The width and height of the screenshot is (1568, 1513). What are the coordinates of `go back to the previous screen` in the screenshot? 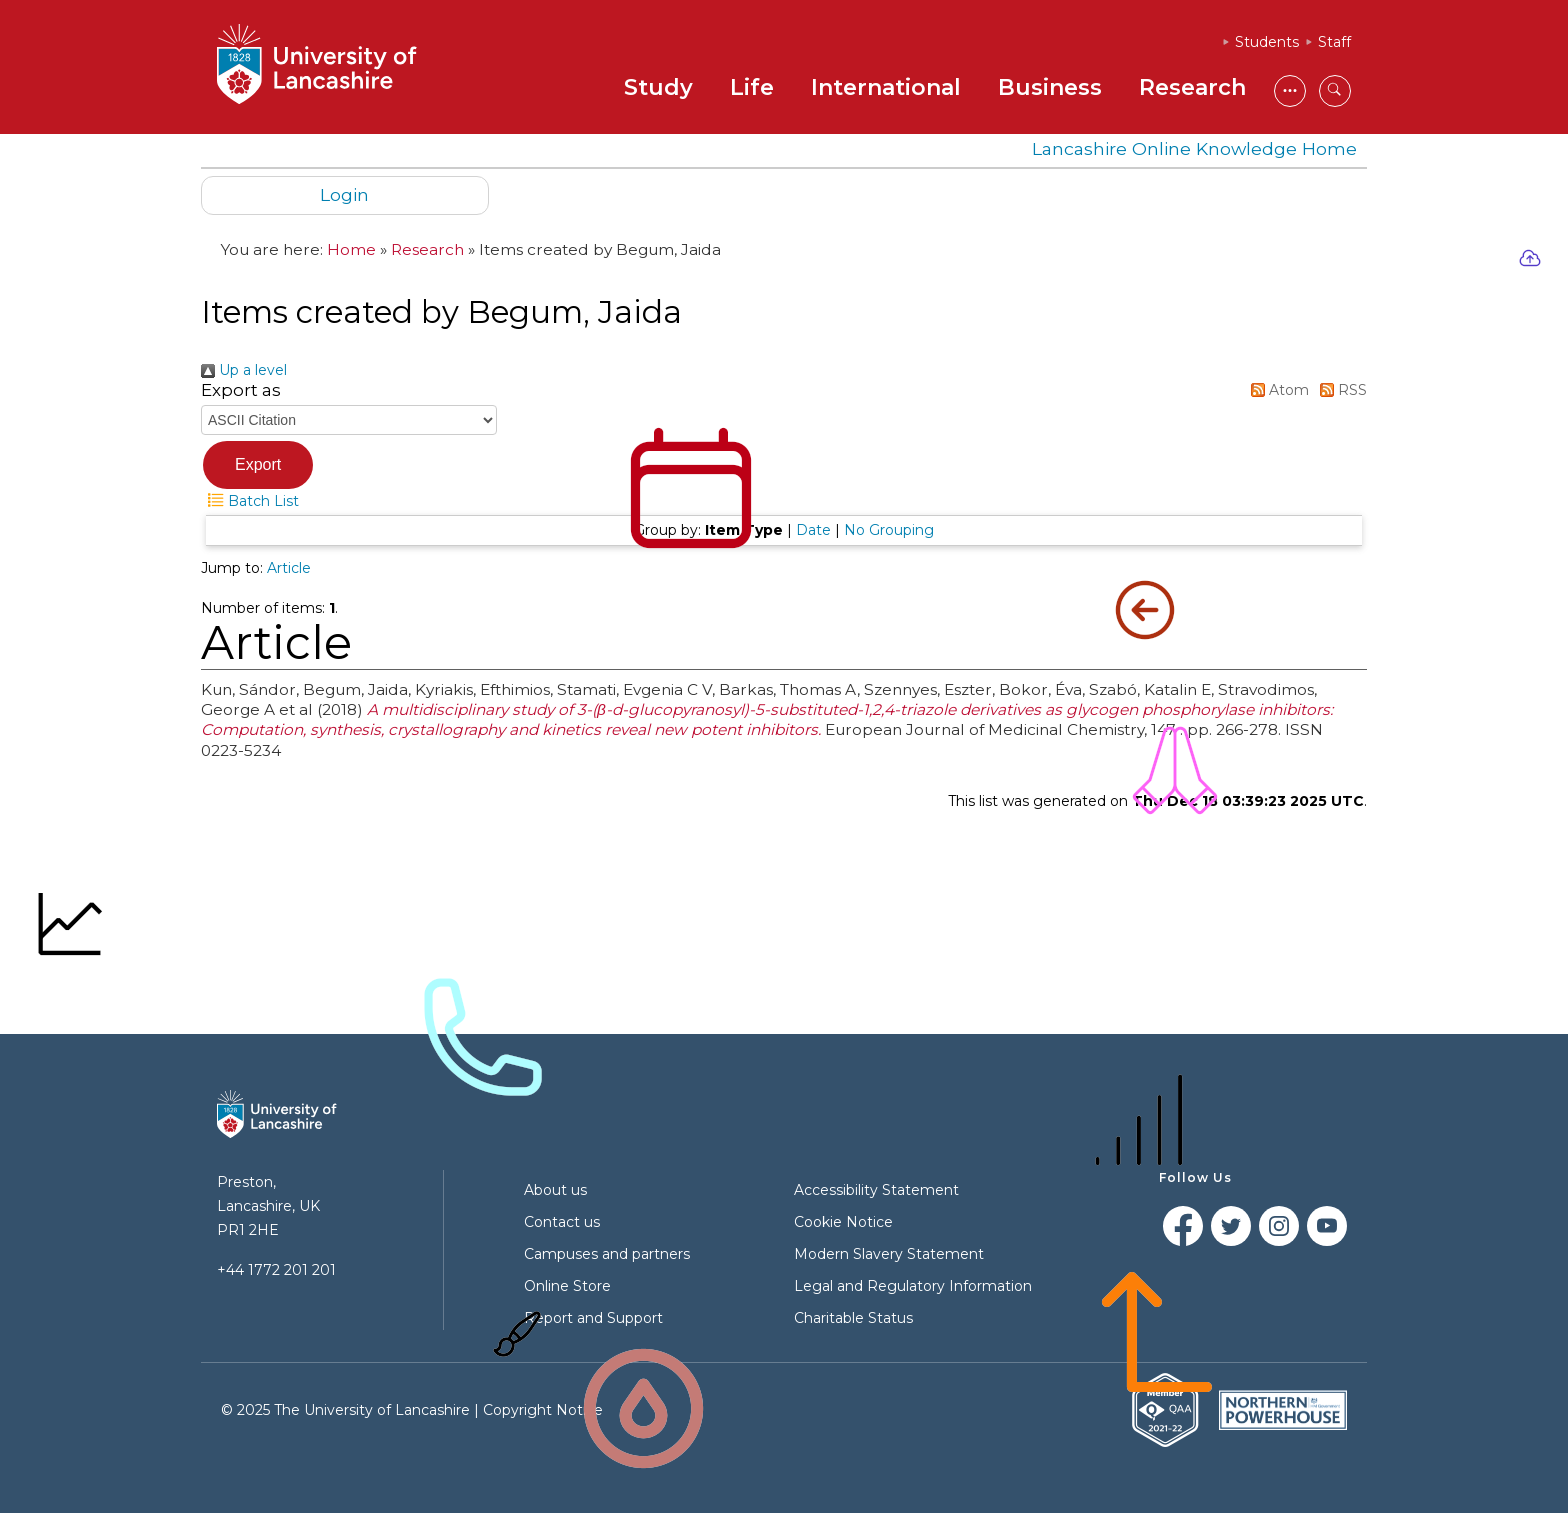 It's located at (1145, 610).